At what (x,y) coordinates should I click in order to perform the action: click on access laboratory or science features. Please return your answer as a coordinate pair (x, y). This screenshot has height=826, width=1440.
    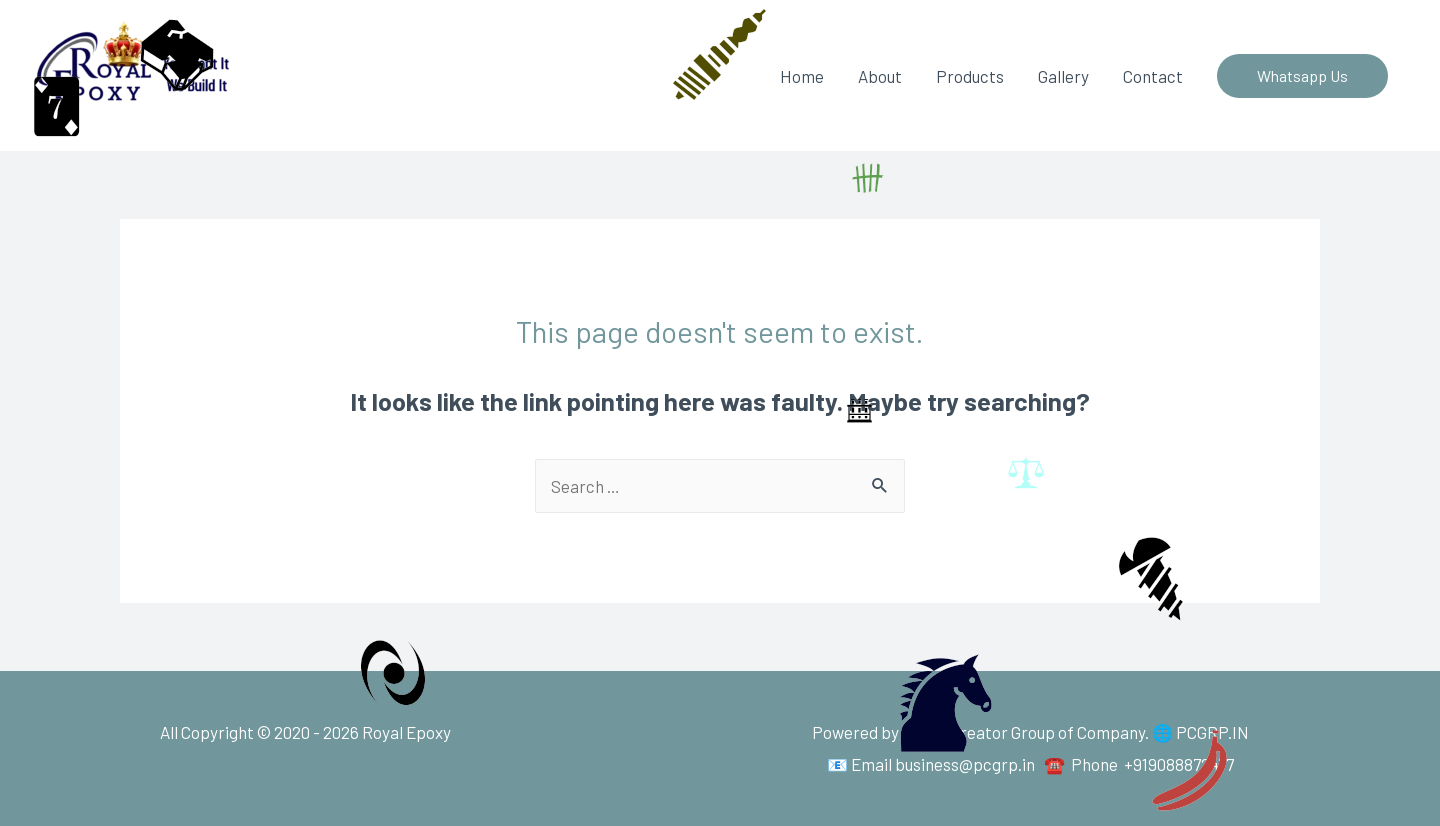
    Looking at the image, I should click on (859, 410).